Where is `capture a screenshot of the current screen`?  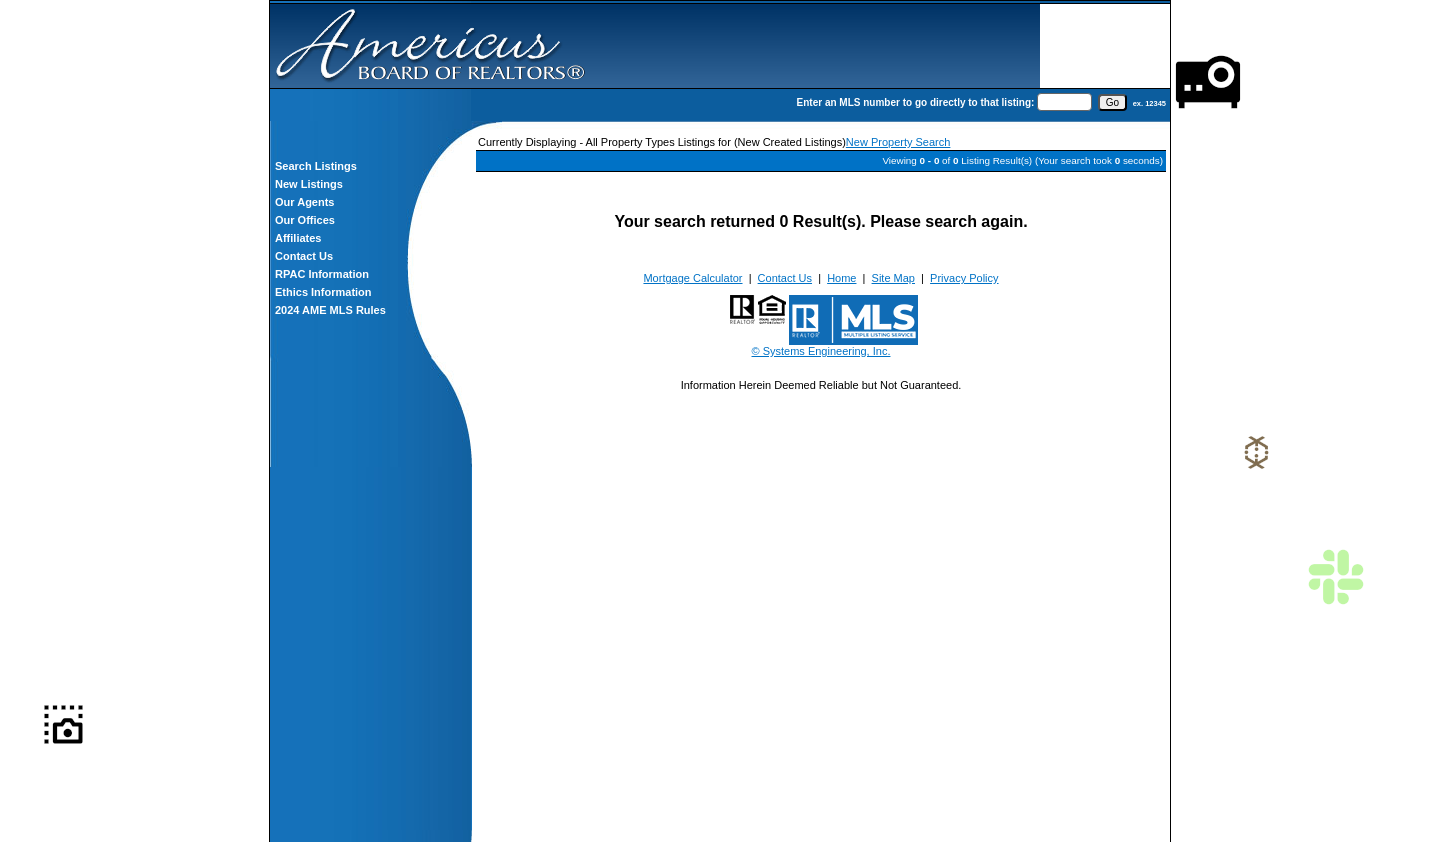
capture a screenshot of the current screen is located at coordinates (63, 724).